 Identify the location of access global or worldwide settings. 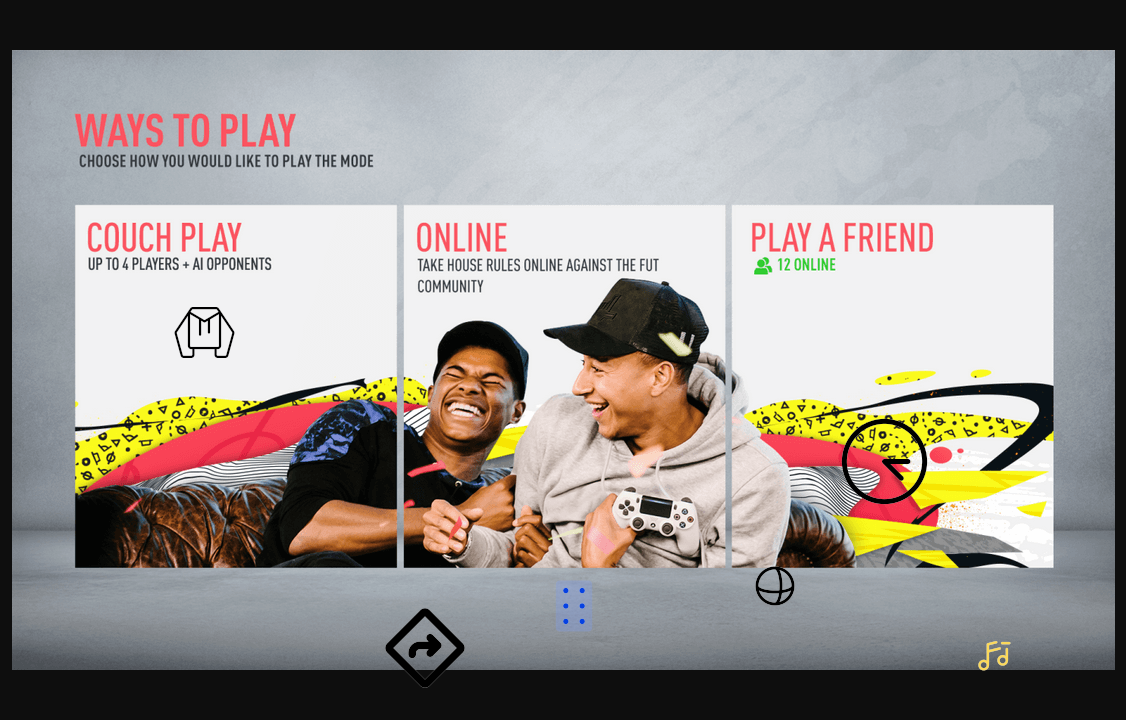
(775, 586).